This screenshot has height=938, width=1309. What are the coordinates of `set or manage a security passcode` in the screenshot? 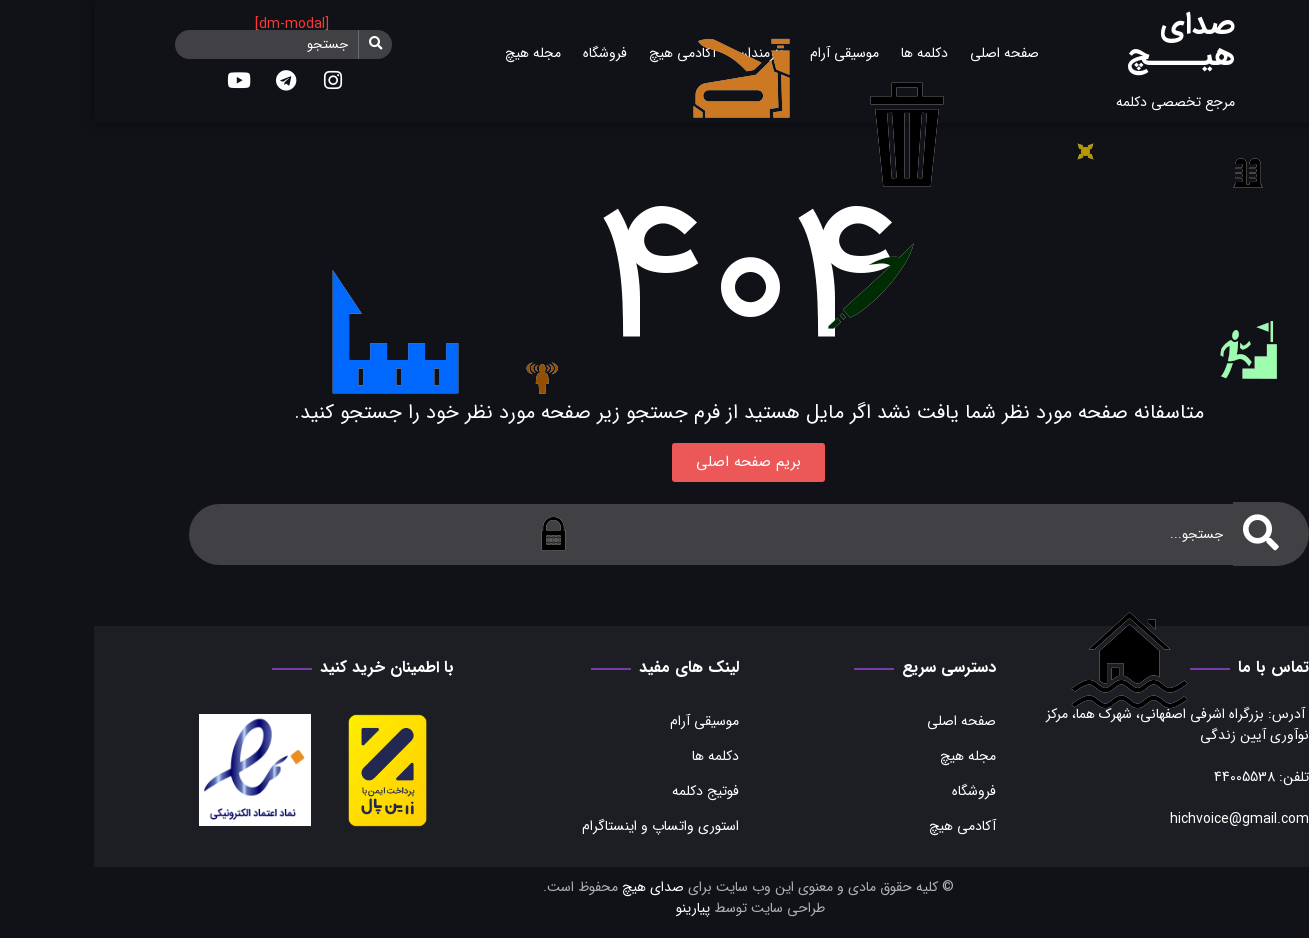 It's located at (553, 533).